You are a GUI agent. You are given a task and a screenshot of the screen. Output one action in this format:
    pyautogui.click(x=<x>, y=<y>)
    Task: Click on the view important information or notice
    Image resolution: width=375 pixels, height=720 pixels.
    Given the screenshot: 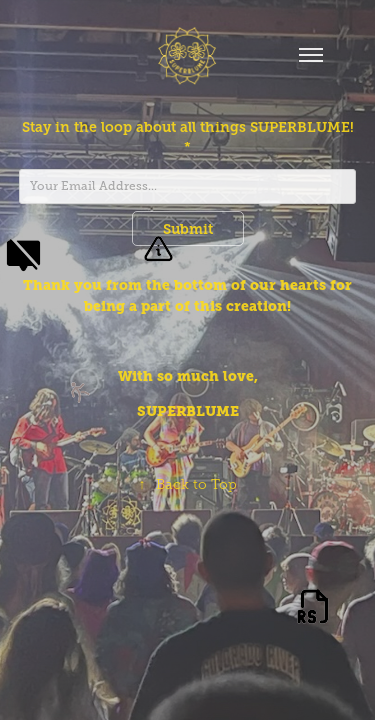 What is the action you would take?
    pyautogui.click(x=158, y=249)
    